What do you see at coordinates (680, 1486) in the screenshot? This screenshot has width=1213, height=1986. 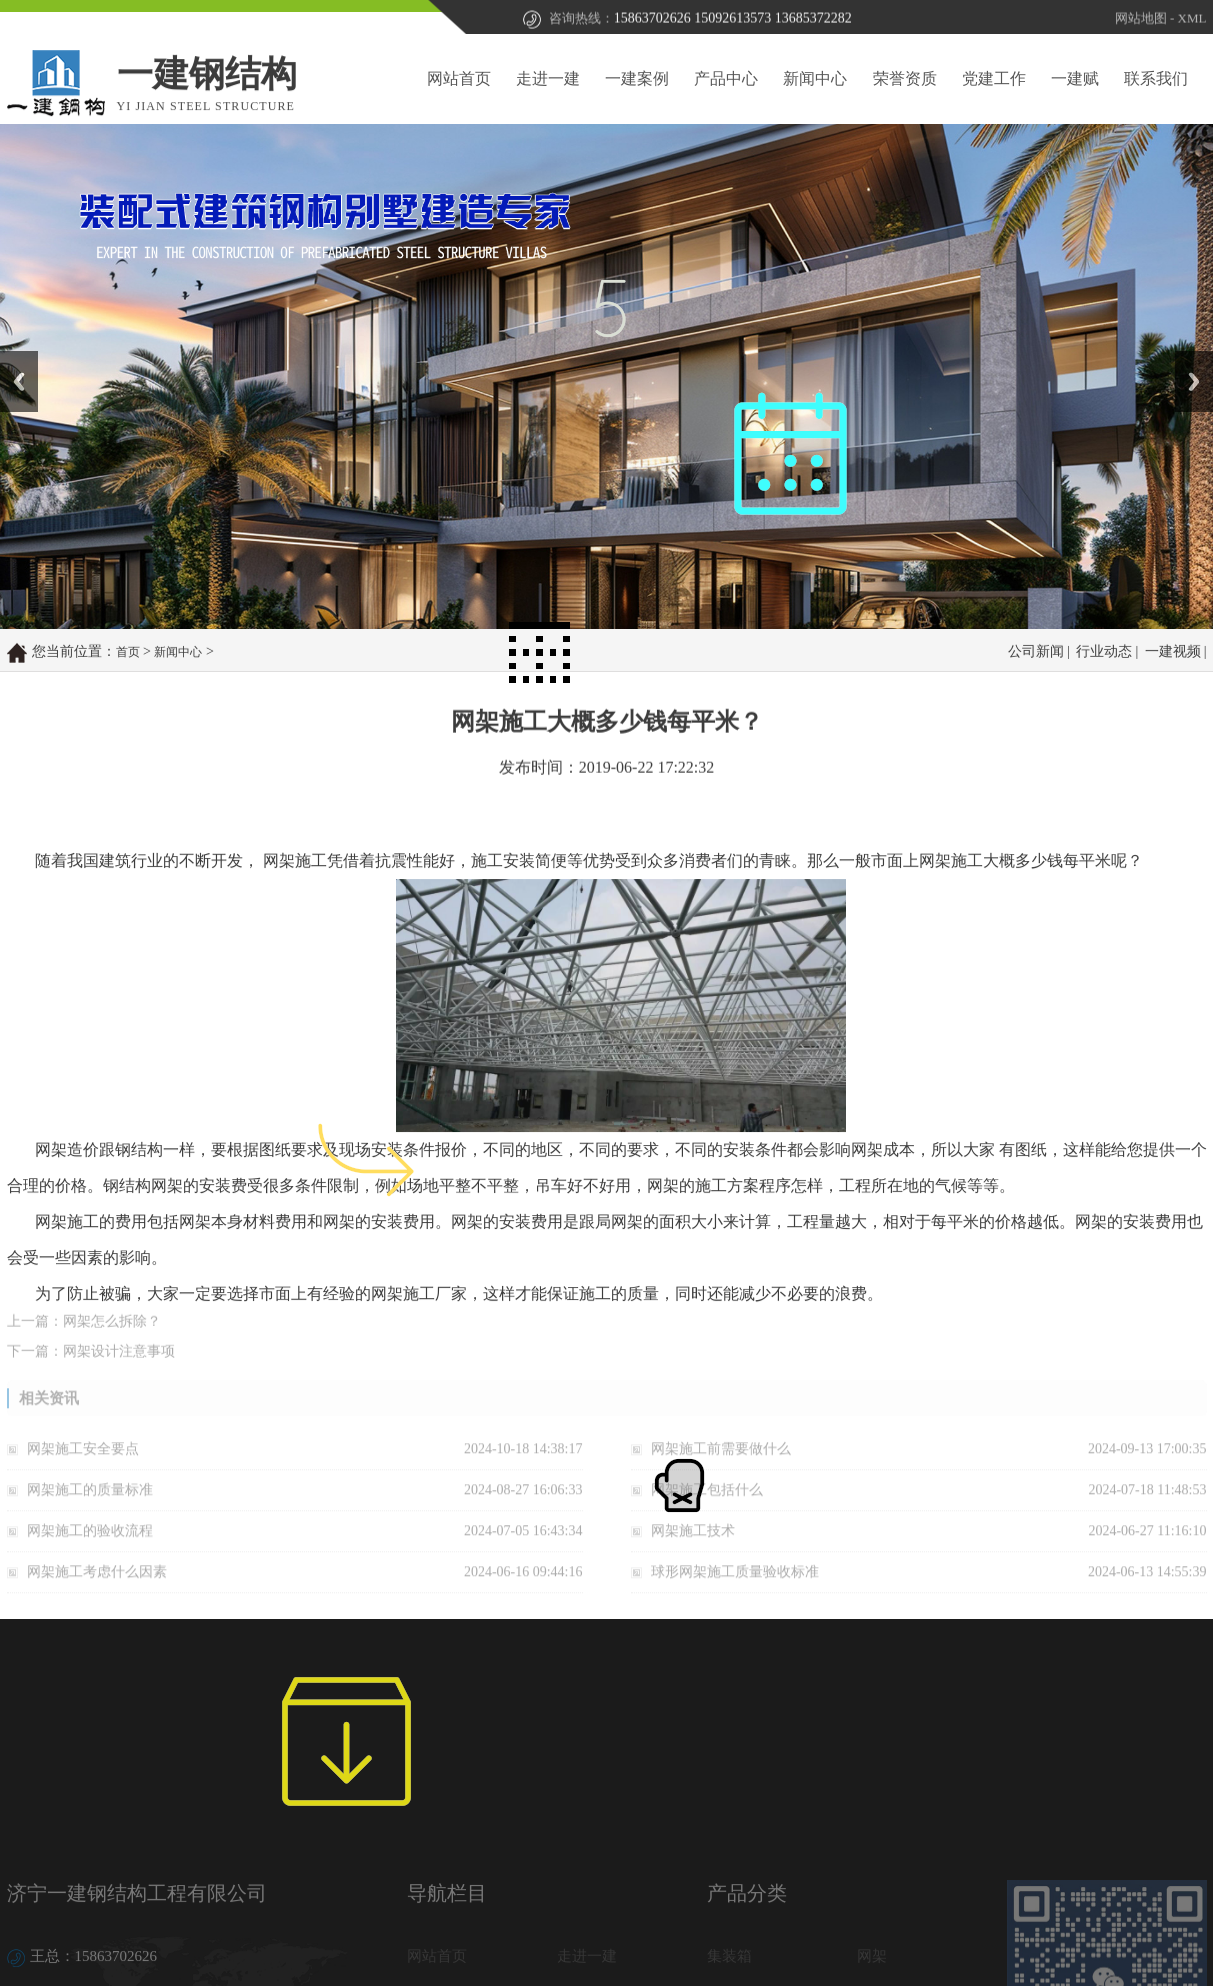 I see `access boxing or combat sports content` at bounding box center [680, 1486].